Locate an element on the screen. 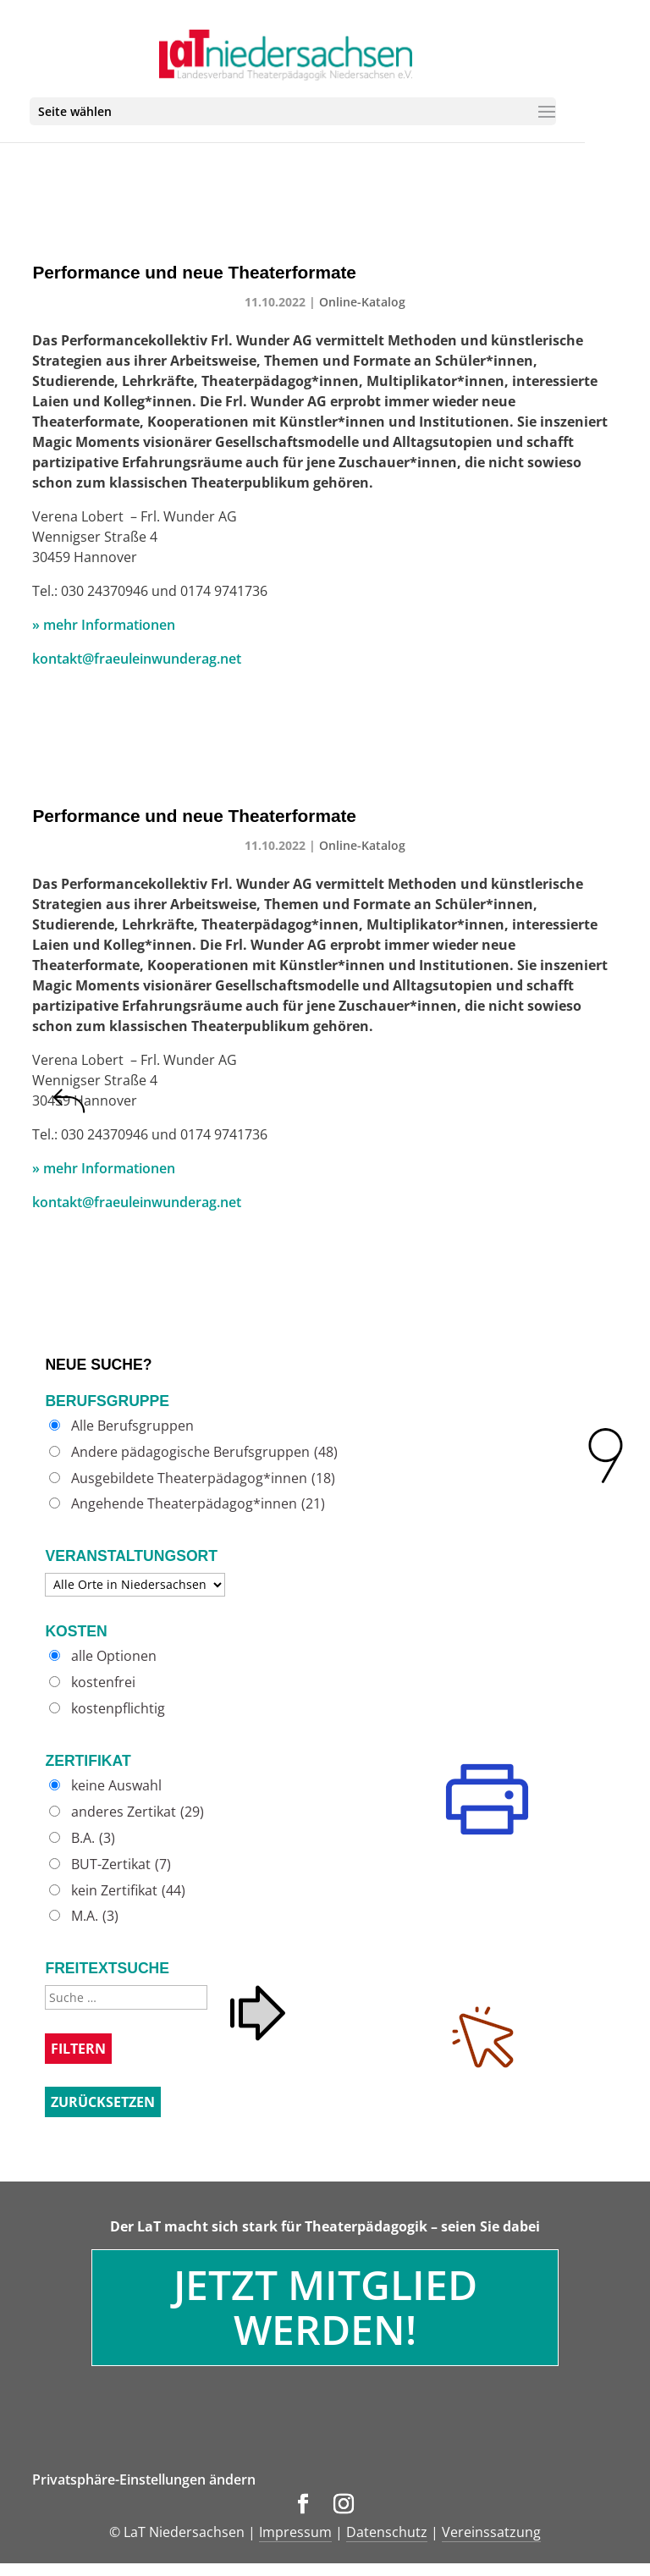  reply to a message is located at coordinates (69, 1100).